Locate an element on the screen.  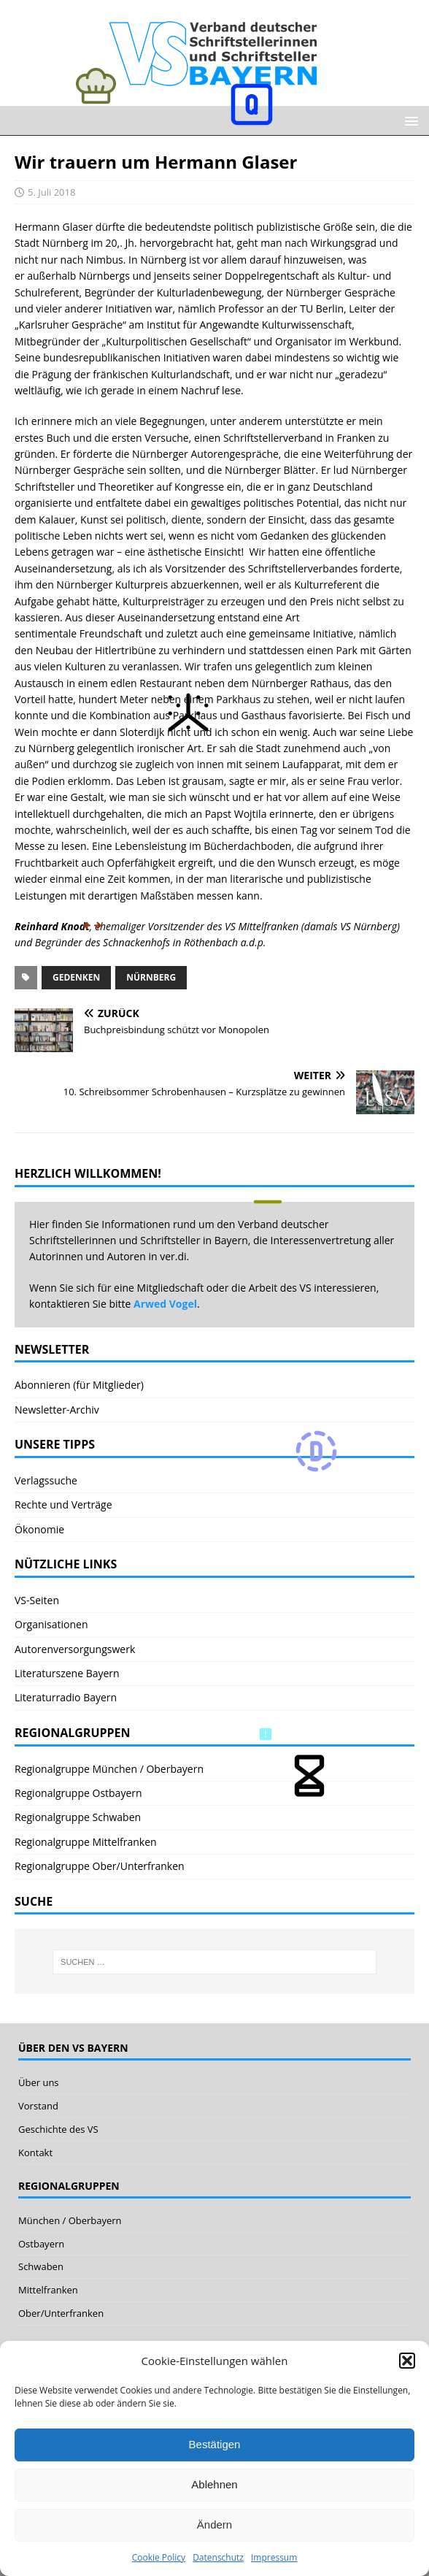
indicates draft or pending status is located at coordinates (316, 1451).